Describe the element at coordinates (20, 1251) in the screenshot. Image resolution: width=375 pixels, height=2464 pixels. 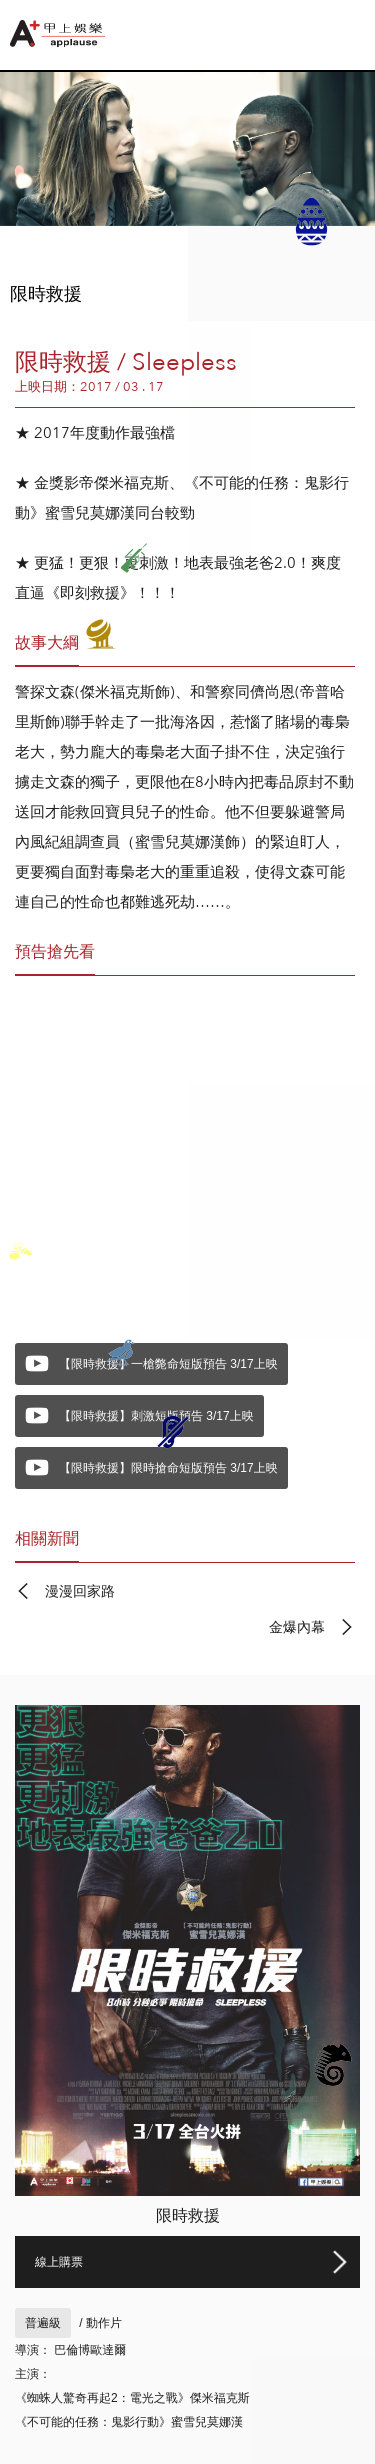
I see `sonic the hedgehog character or game reference` at that location.